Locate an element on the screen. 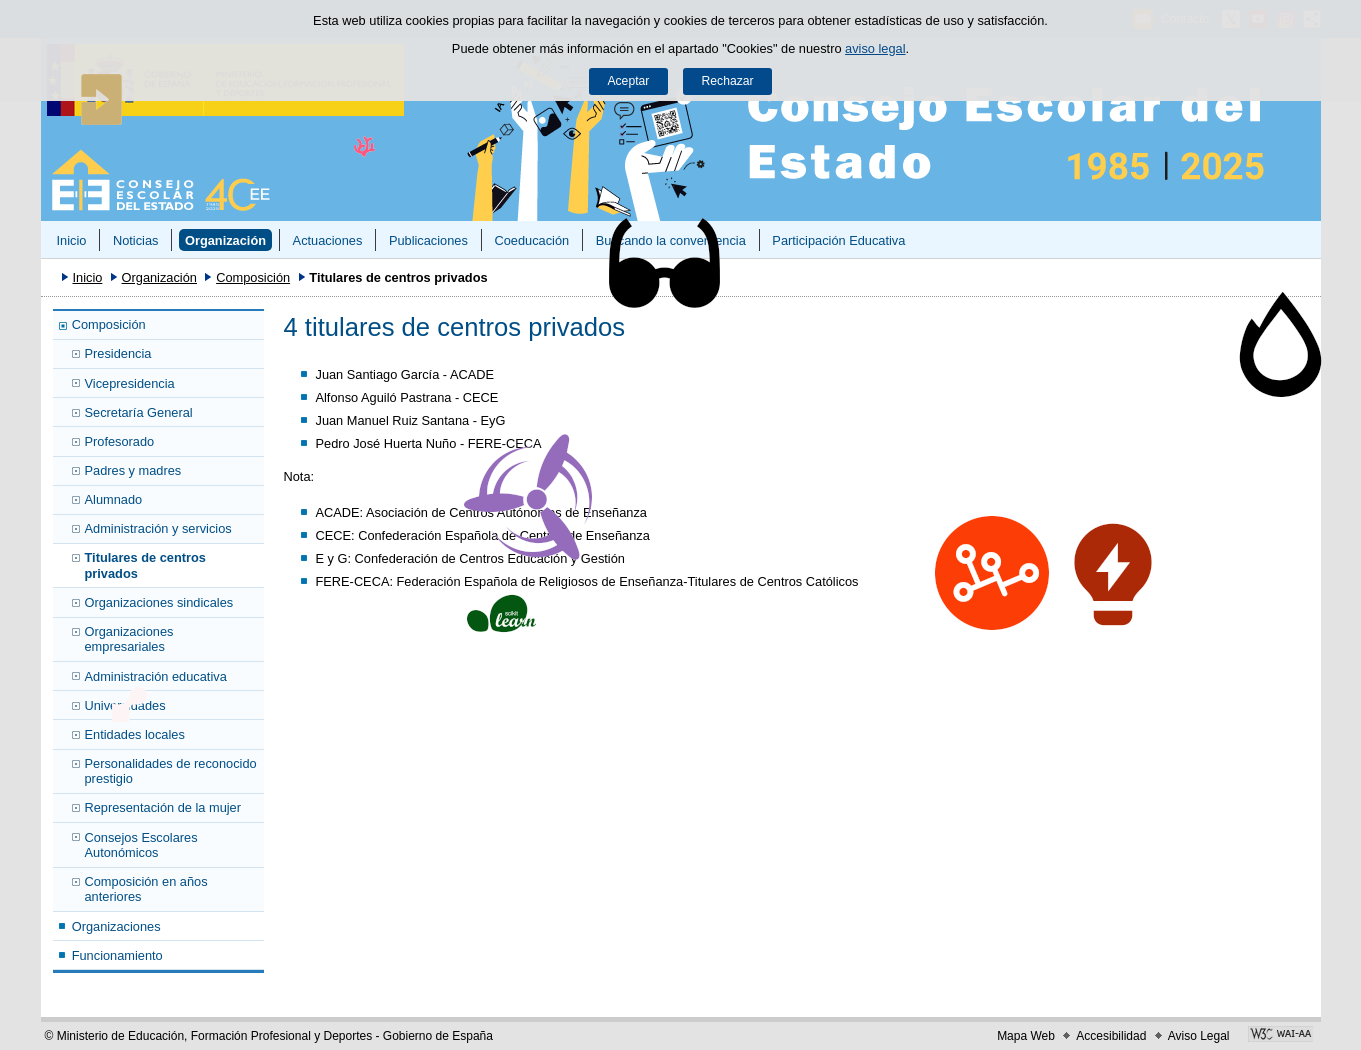 This screenshot has height=1050, width=1361. access quick ideas or tips is located at coordinates (1113, 572).